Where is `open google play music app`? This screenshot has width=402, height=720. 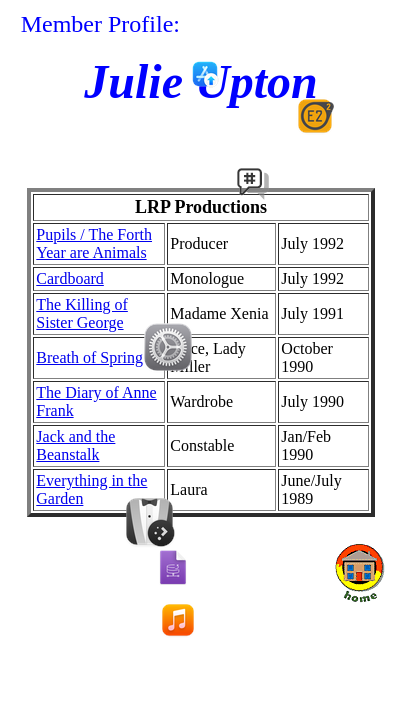
open google play music app is located at coordinates (178, 620).